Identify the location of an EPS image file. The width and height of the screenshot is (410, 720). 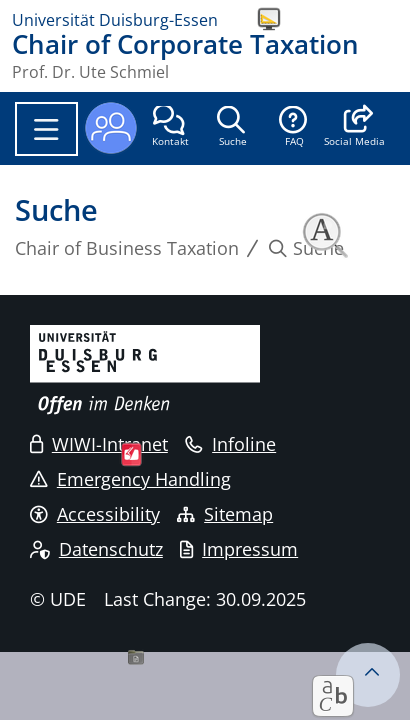
(131, 454).